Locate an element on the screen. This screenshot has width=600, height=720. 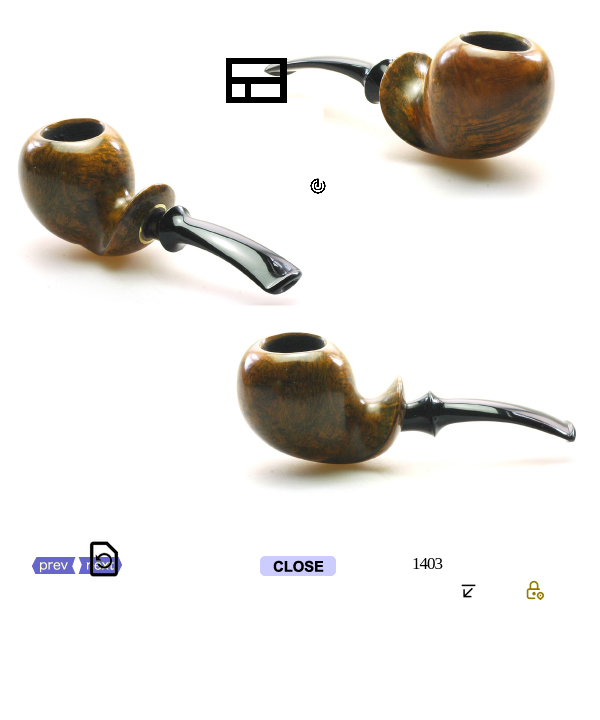
set a location-based lock or security trigger is located at coordinates (534, 590).